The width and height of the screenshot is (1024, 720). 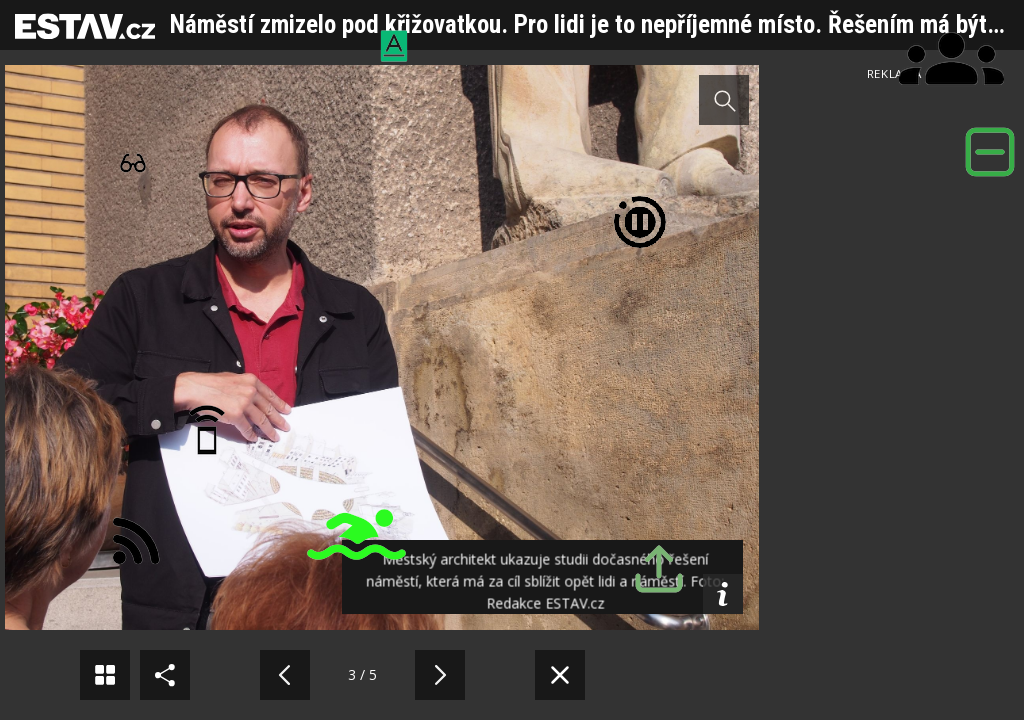 I want to click on subscribe to RSS feed updates, so click(x=137, y=540).